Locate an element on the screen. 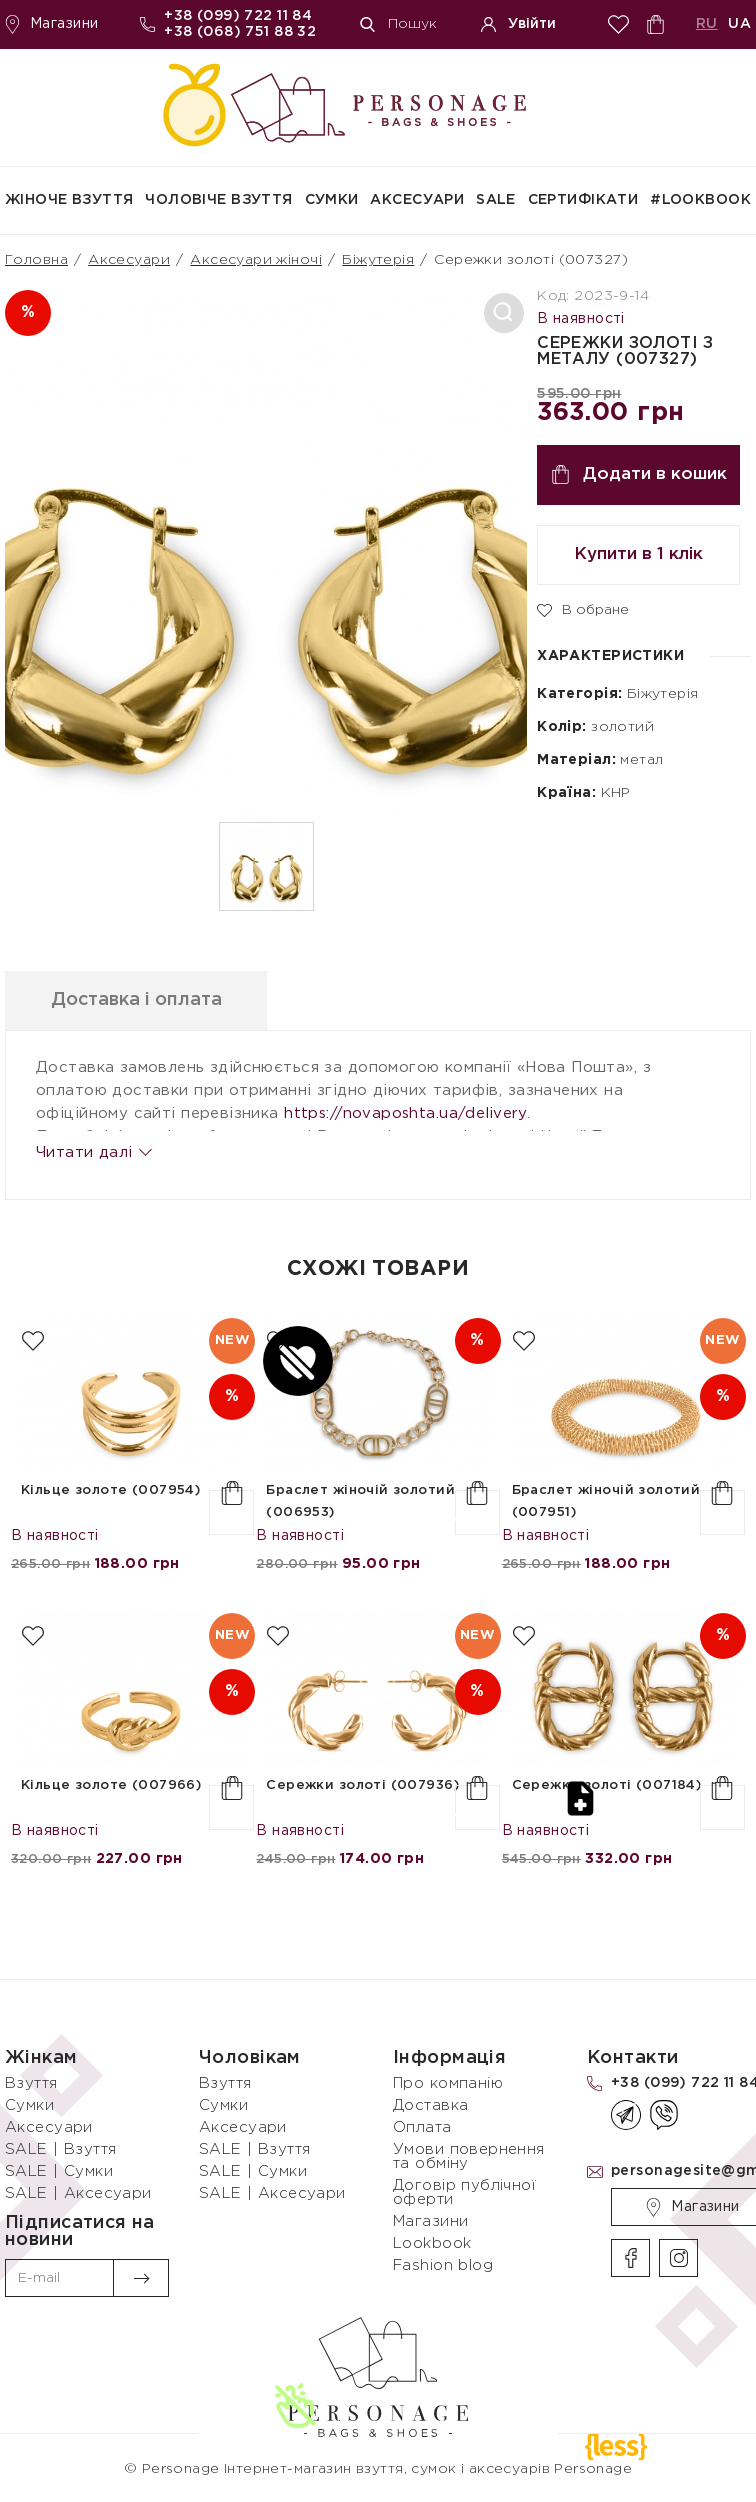 The height and width of the screenshot is (2502, 756). click or tap interaction disabled is located at coordinates (295, 2405).